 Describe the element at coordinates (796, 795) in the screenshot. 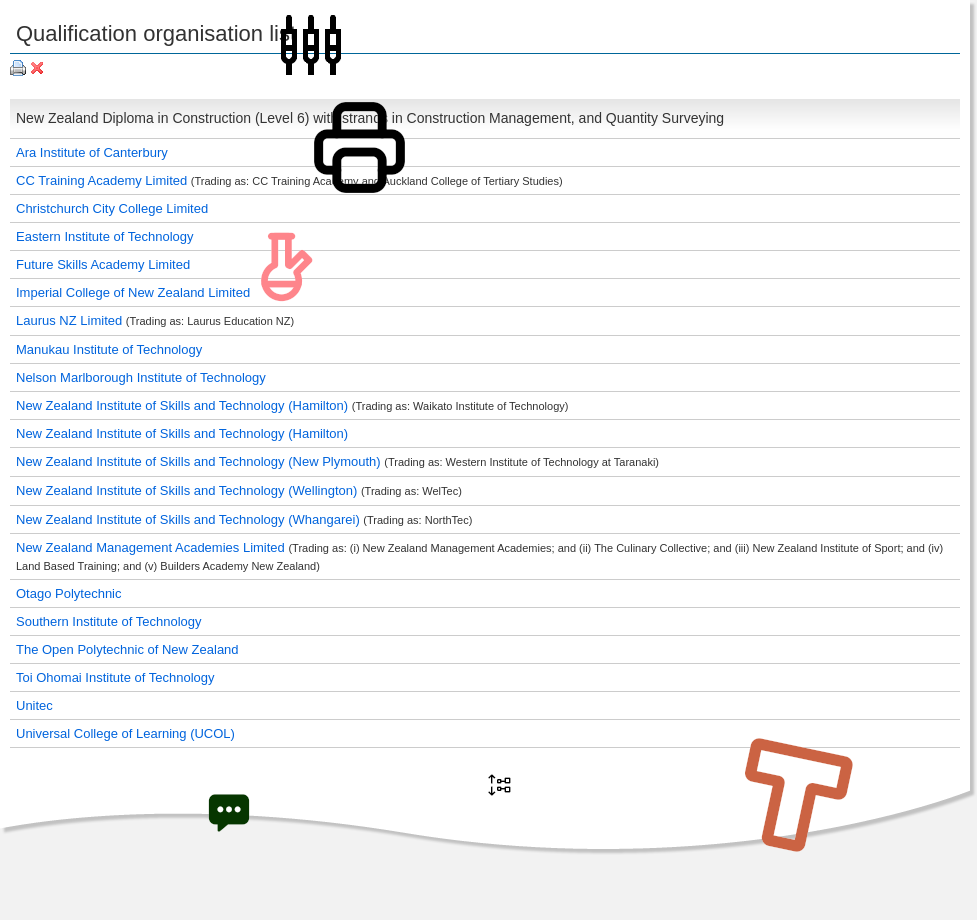

I see `open topbuzz app` at that location.